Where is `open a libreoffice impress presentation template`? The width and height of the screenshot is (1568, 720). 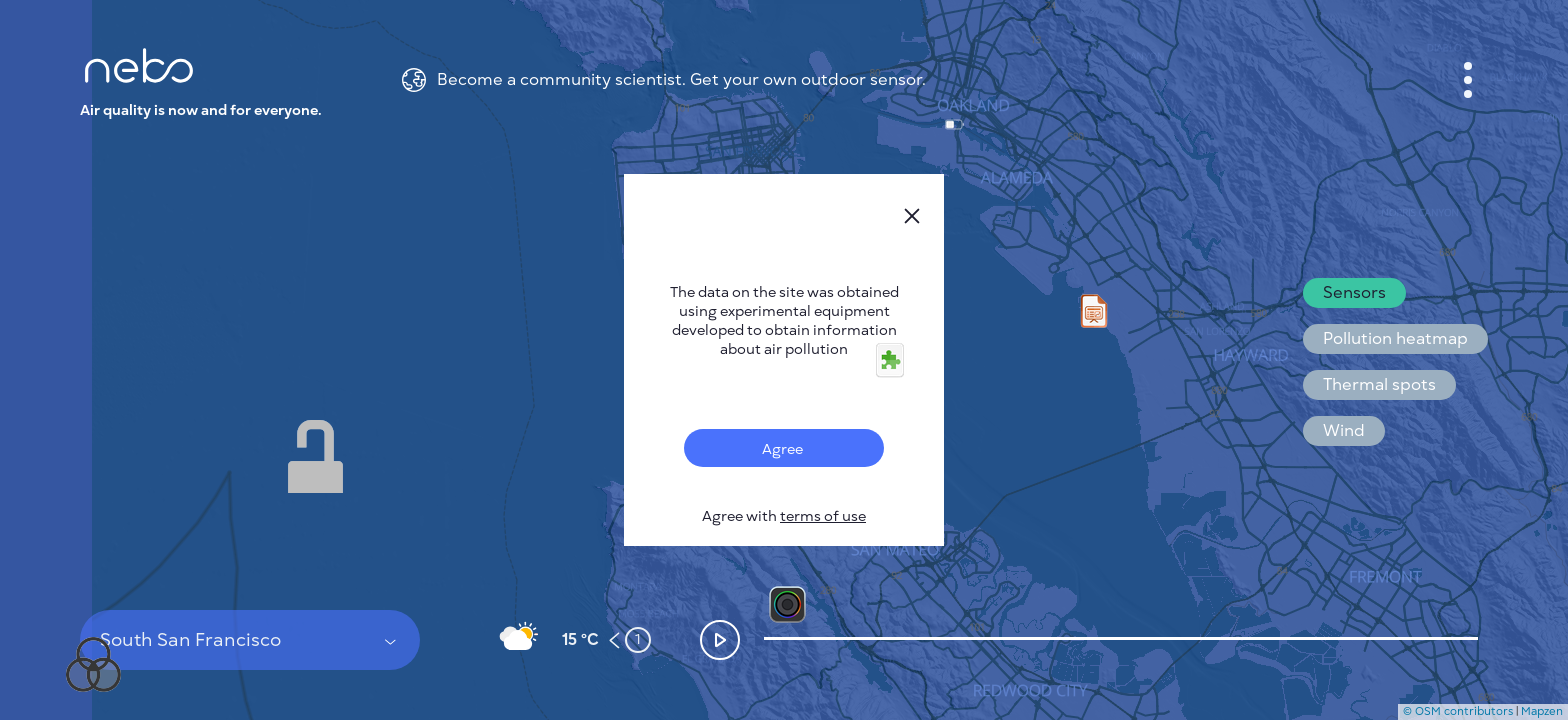
open a libreoffice impress presentation template is located at coordinates (1094, 311).